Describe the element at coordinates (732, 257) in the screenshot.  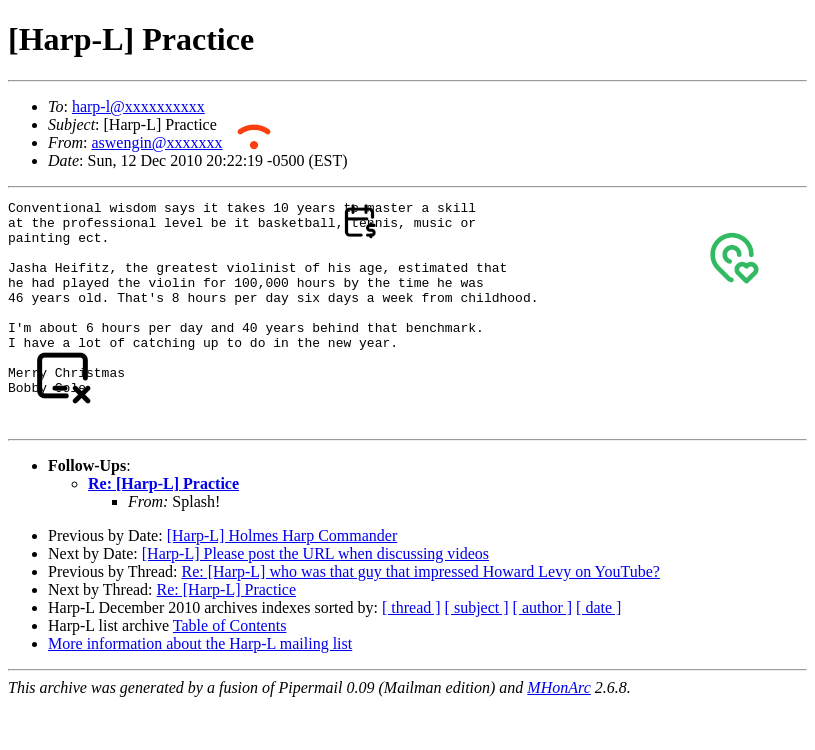
I see `save a location to favorites` at that location.